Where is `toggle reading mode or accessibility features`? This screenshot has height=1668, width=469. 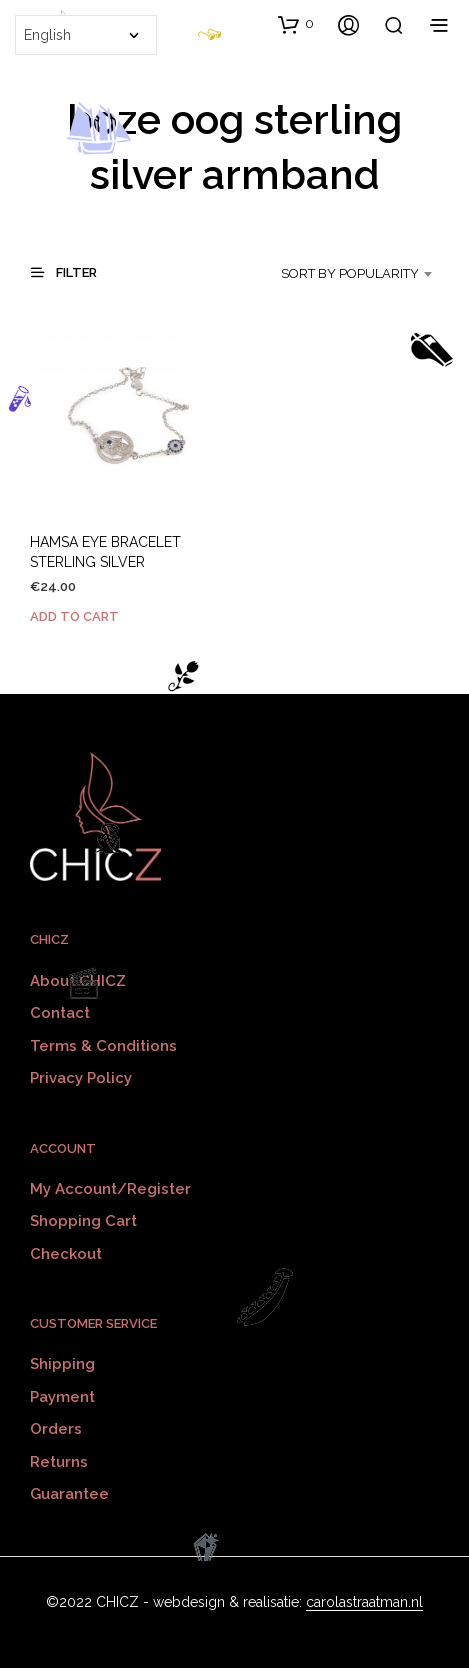
toggle reading mode or accessibility features is located at coordinates (209, 34).